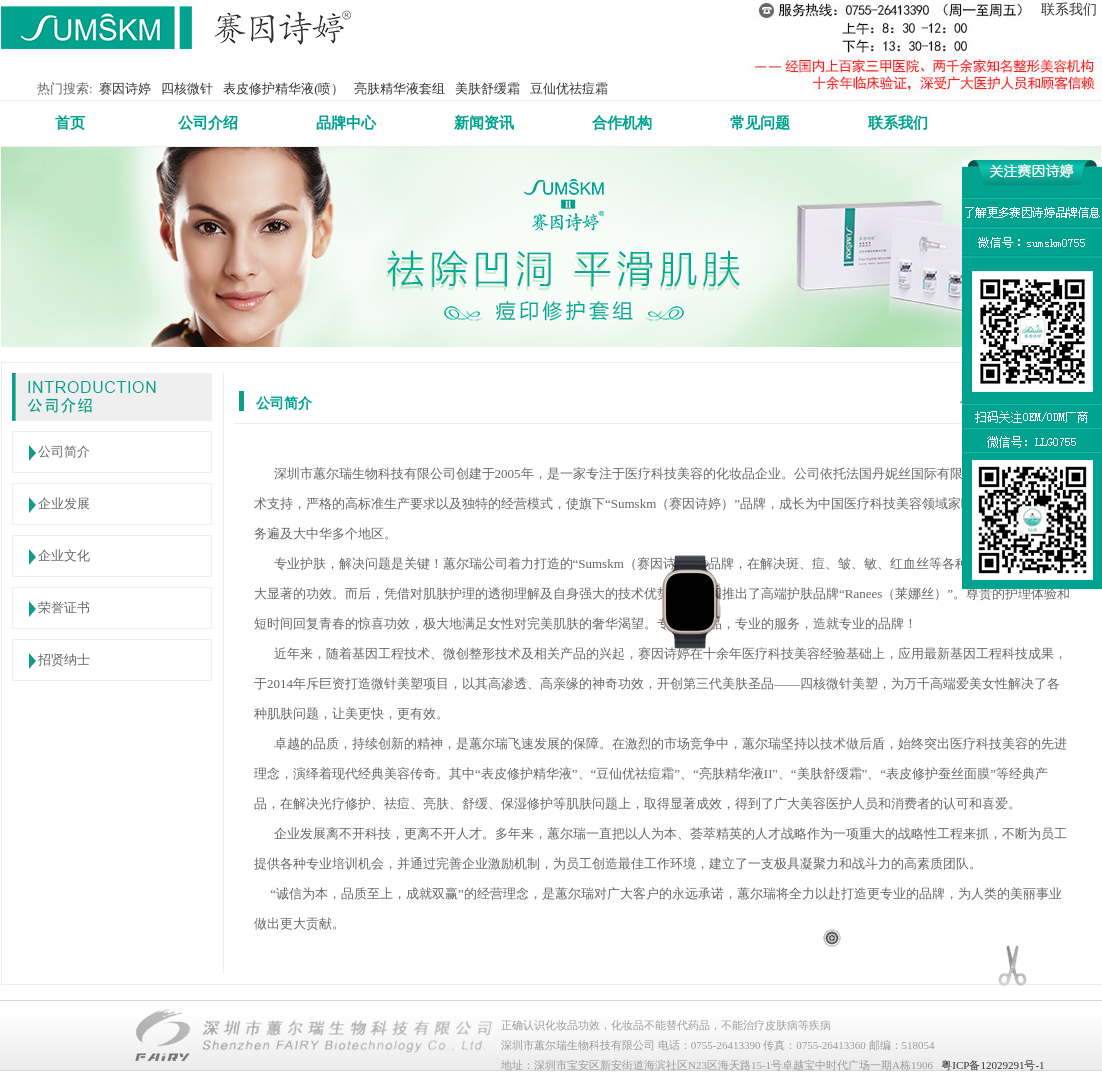  Describe the element at coordinates (832, 938) in the screenshot. I see `view or edit document properties` at that location.